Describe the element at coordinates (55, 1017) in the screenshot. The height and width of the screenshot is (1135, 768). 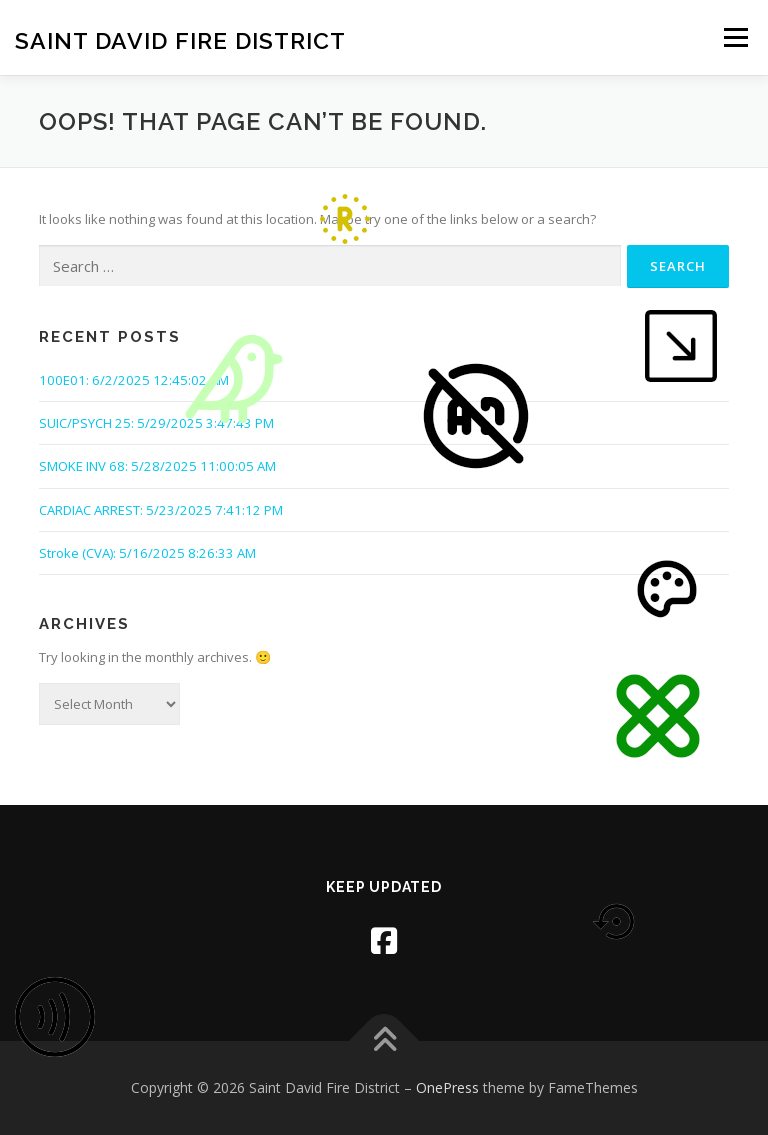
I see `tap to pay with contactless payment` at that location.